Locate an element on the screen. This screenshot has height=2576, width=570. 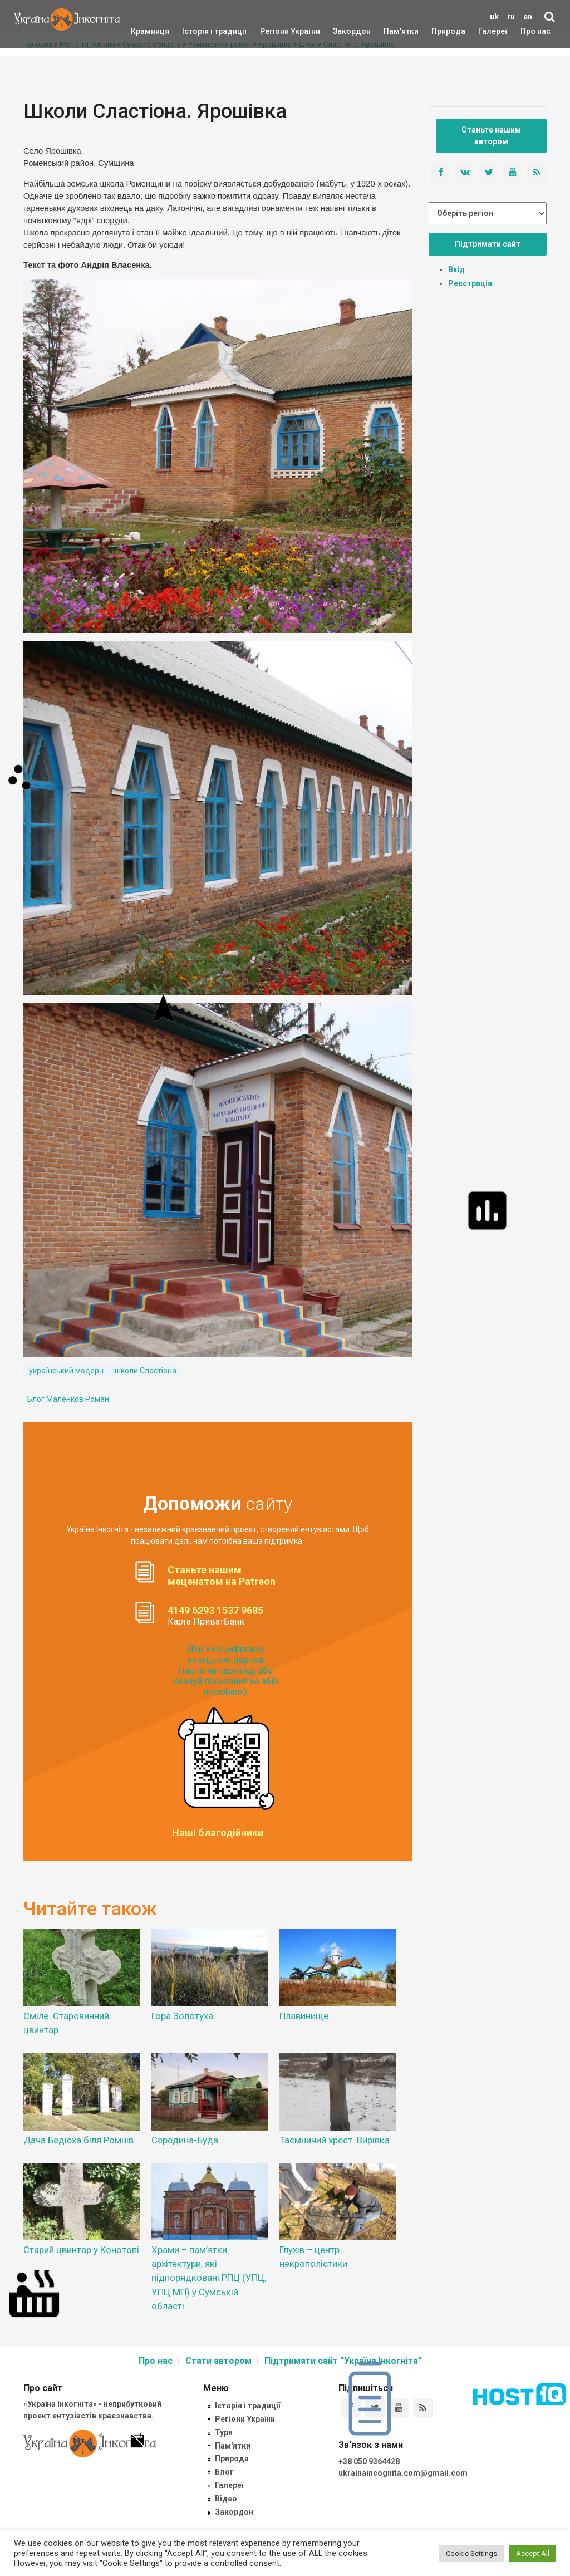
disable or cancel calendar events is located at coordinates (137, 2441).